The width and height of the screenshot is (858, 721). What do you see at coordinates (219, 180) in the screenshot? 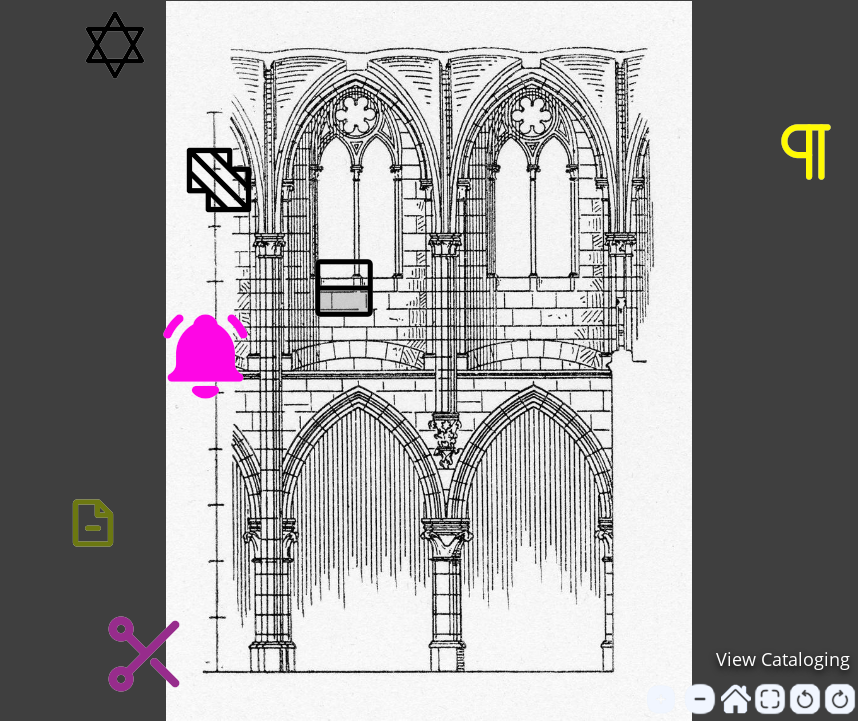
I see `merge or unite selected layers` at bounding box center [219, 180].